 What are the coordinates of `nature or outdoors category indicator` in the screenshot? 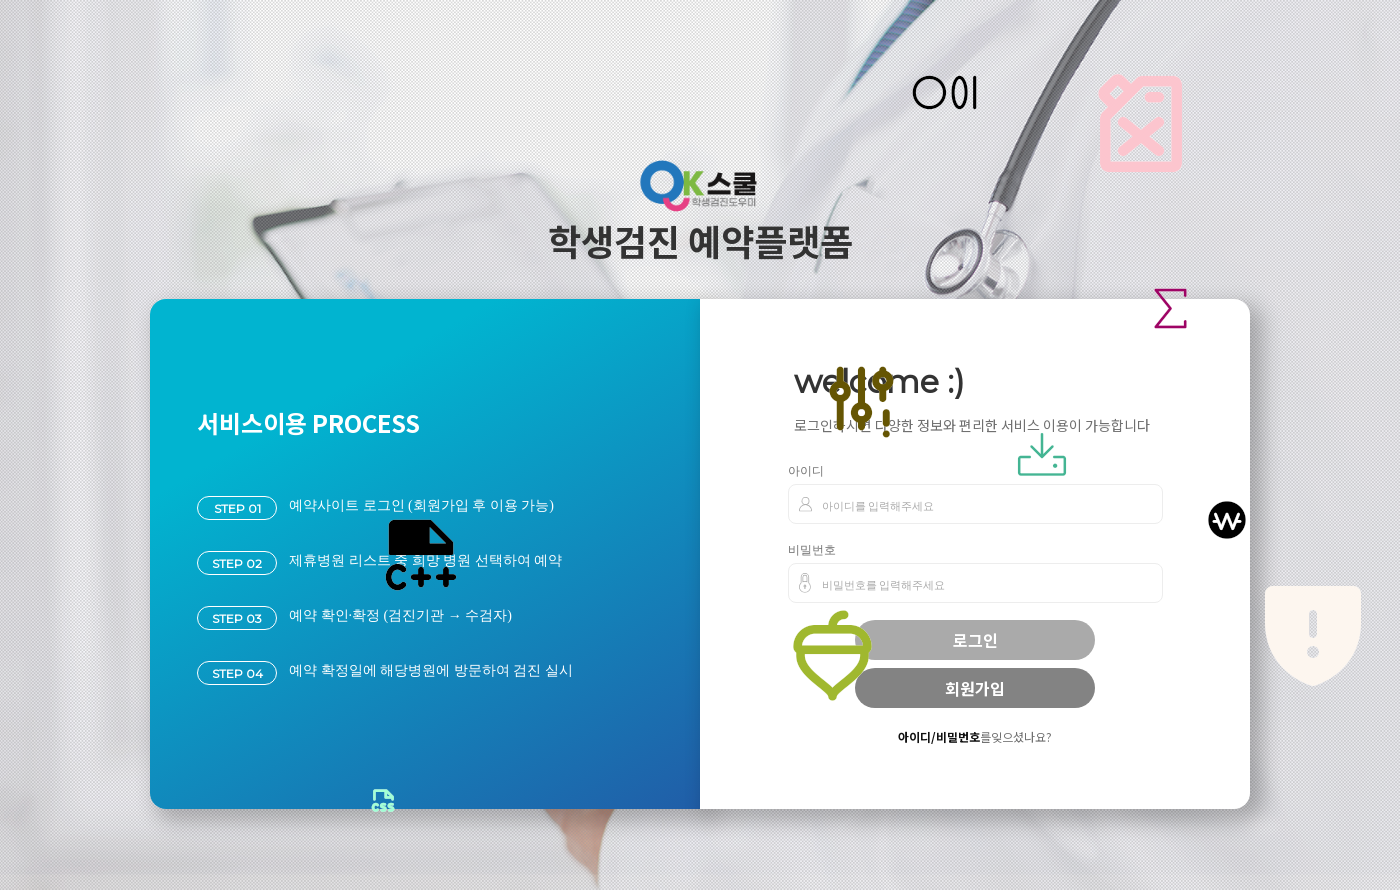 It's located at (832, 655).